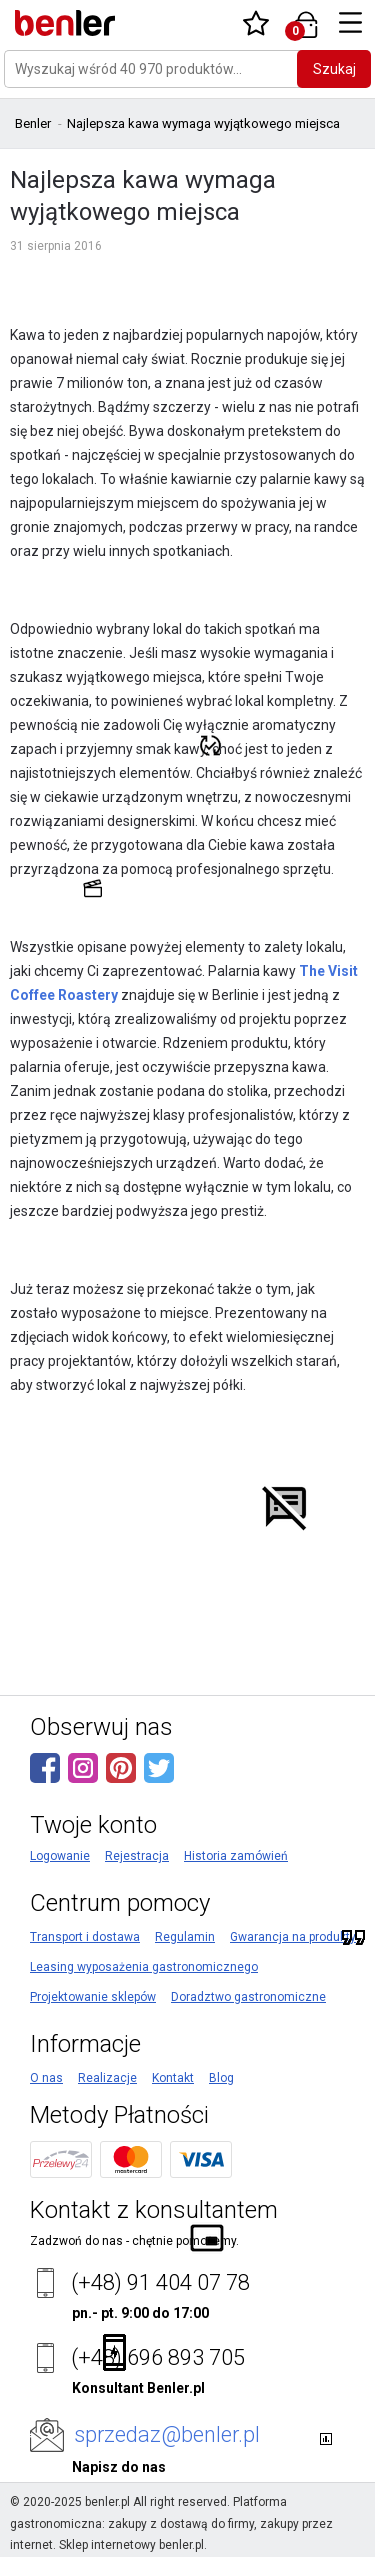 The height and width of the screenshot is (2557, 375). Describe the element at coordinates (286, 1507) in the screenshot. I see `mute or disable speaker notes` at that location.